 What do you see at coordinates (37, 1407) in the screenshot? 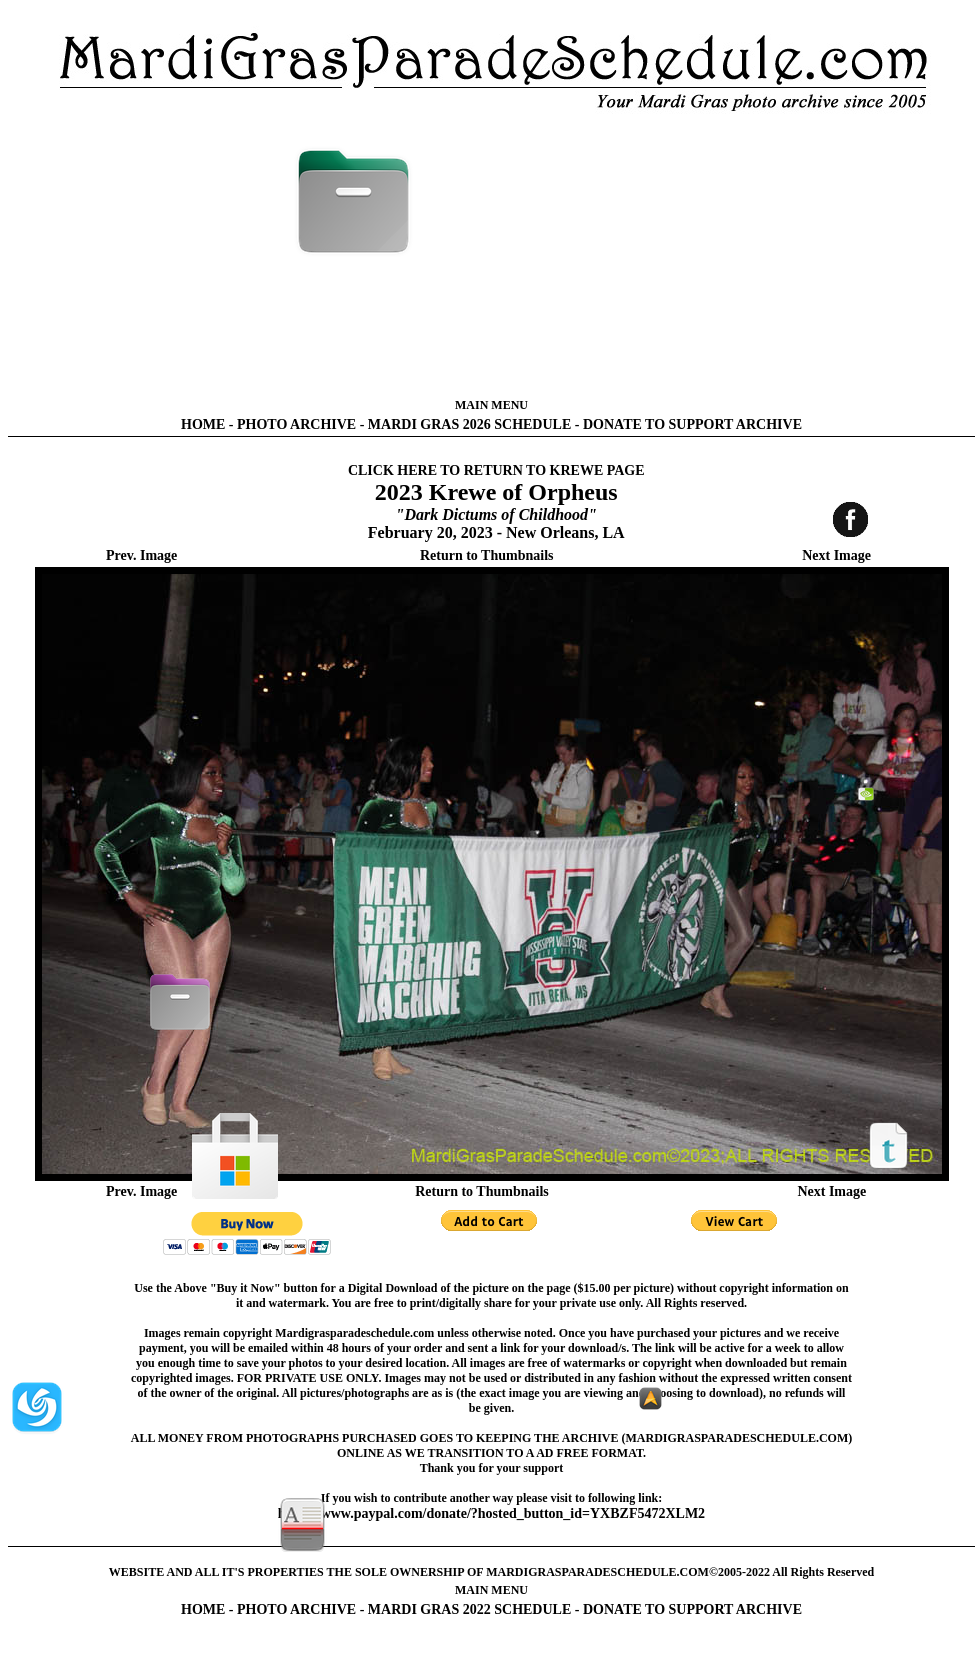
I see `open deepin operating system settings or app store` at bounding box center [37, 1407].